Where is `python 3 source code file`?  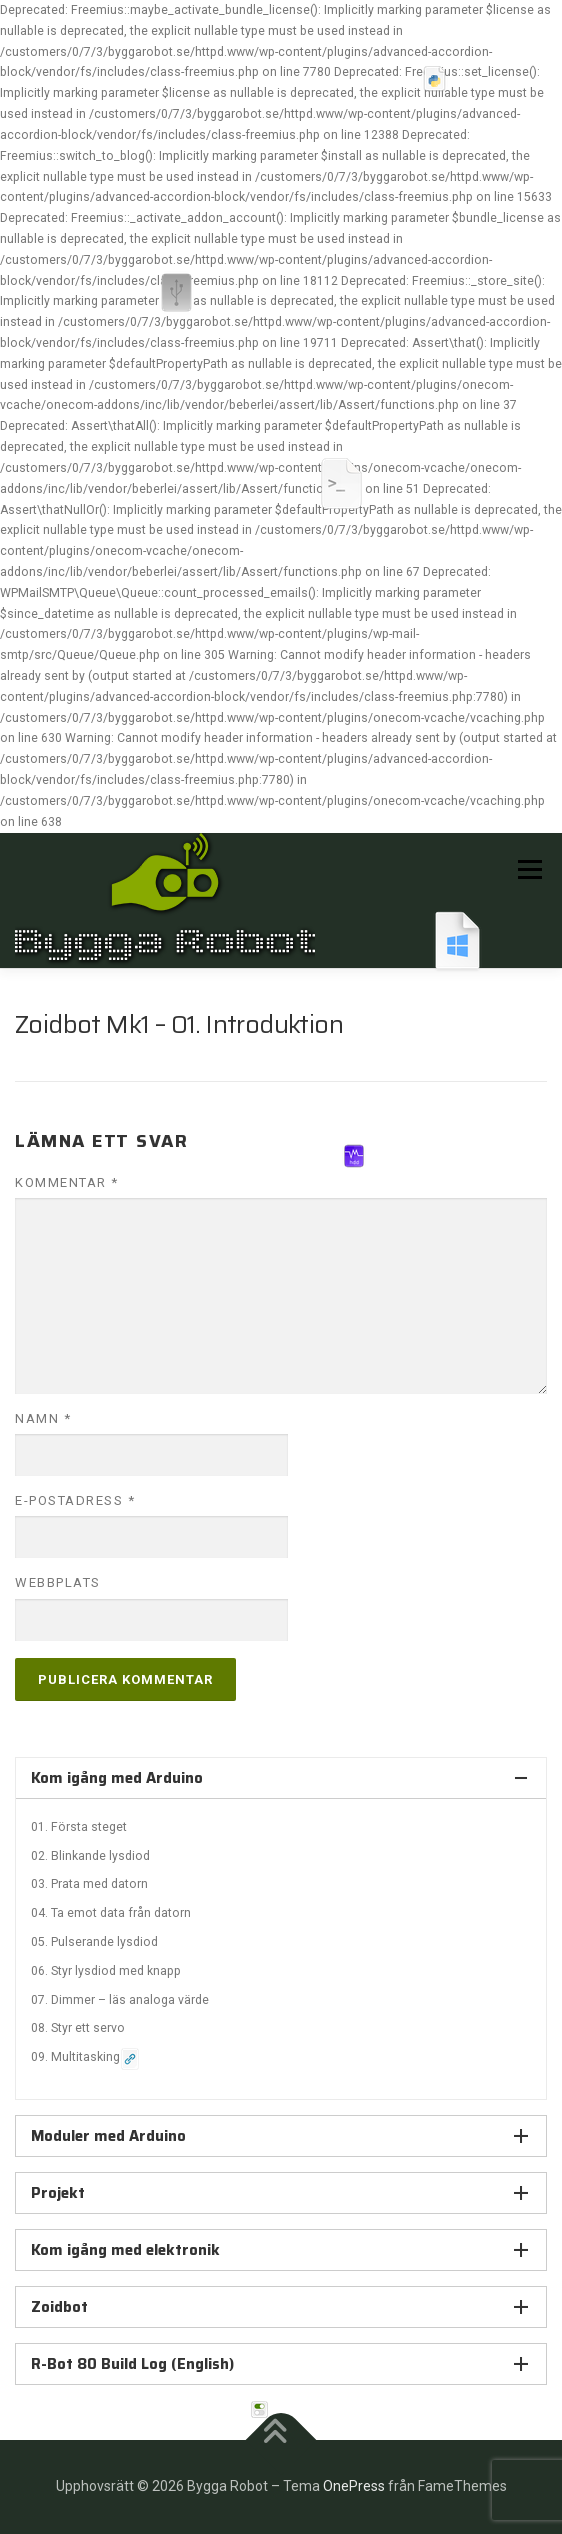 python 3 source code file is located at coordinates (434, 78).